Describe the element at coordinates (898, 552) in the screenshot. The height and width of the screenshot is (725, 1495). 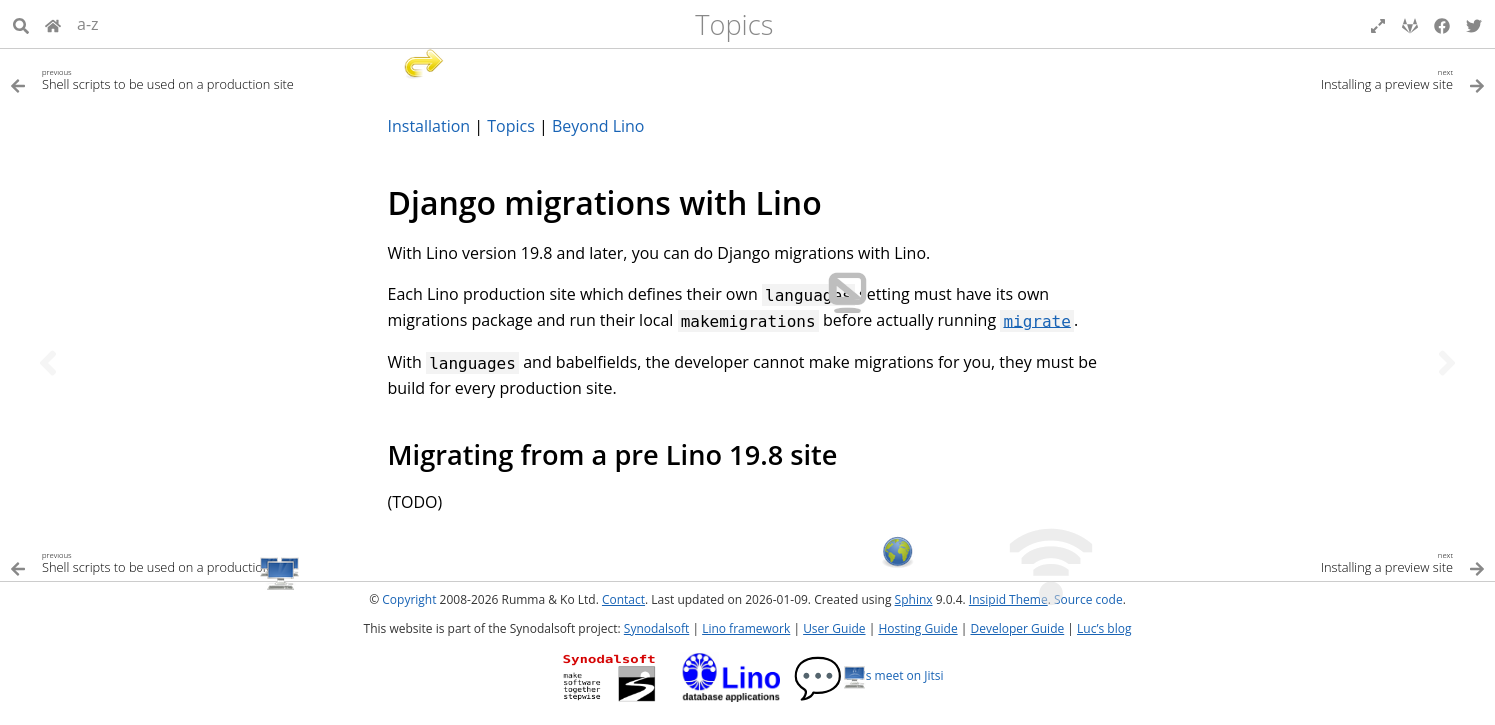
I see `indicates web or internet content` at that location.